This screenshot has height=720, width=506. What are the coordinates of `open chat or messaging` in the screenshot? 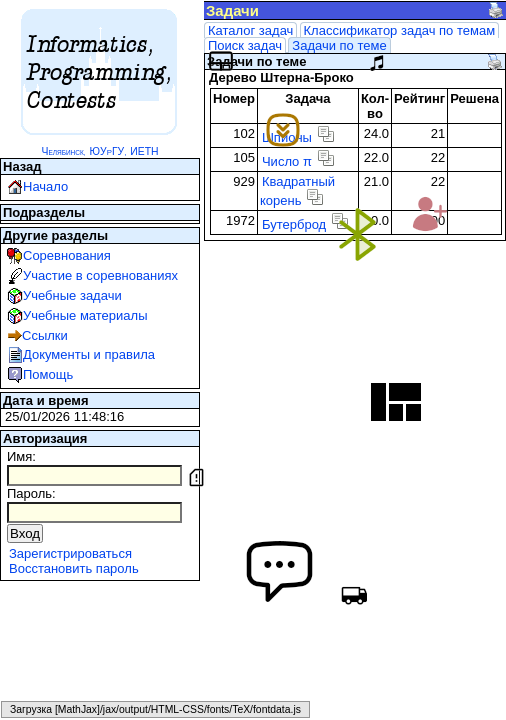 It's located at (279, 571).